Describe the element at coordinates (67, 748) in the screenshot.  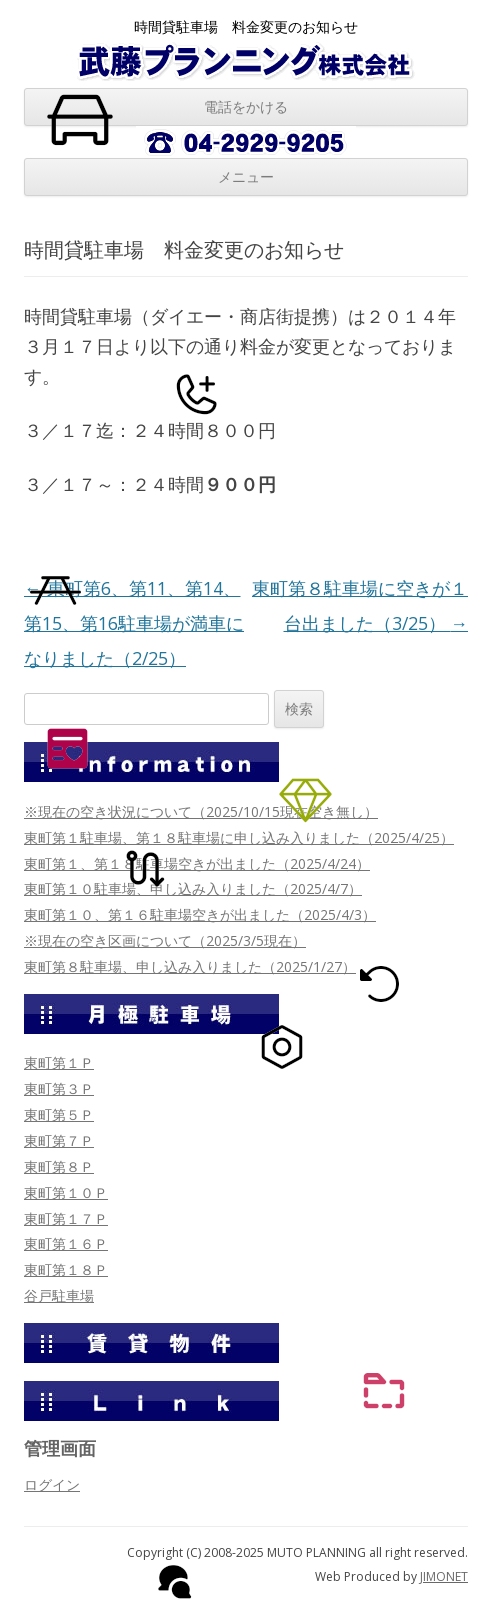
I see `view your favorites list` at that location.